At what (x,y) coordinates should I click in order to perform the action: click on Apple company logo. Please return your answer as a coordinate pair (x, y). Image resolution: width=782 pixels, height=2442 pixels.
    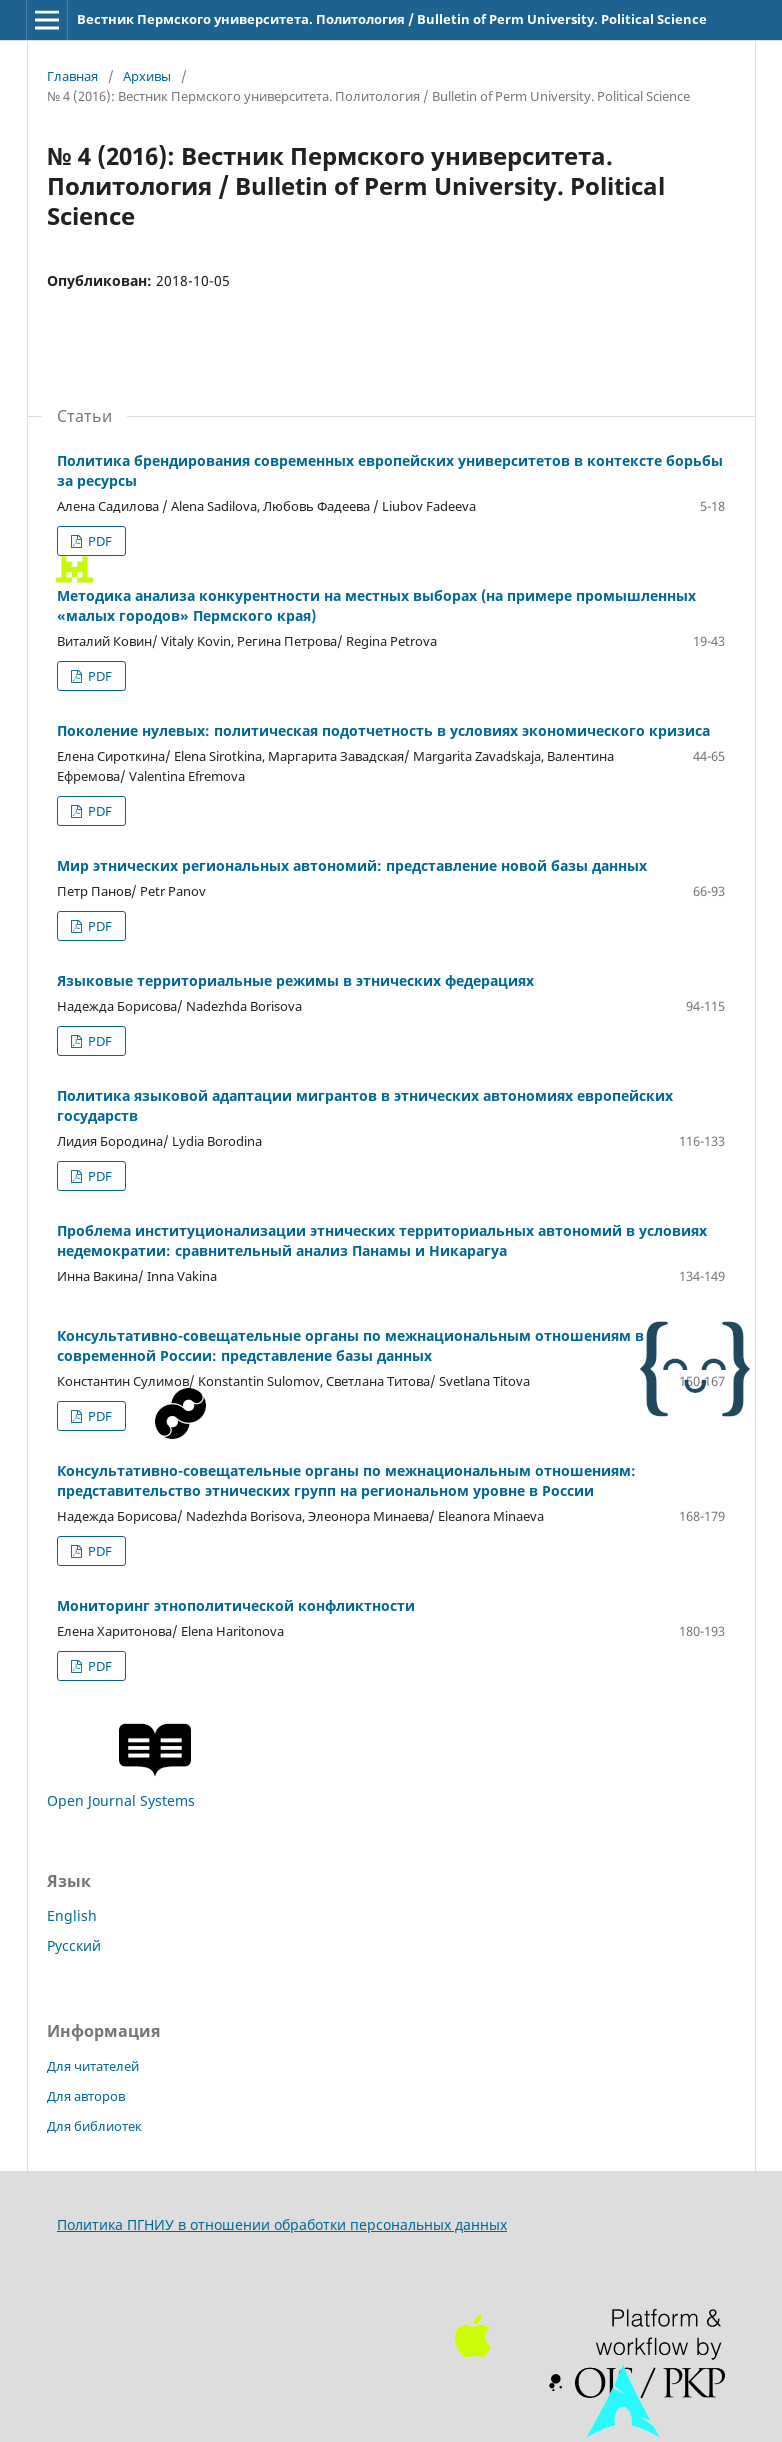
    Looking at the image, I should click on (473, 2336).